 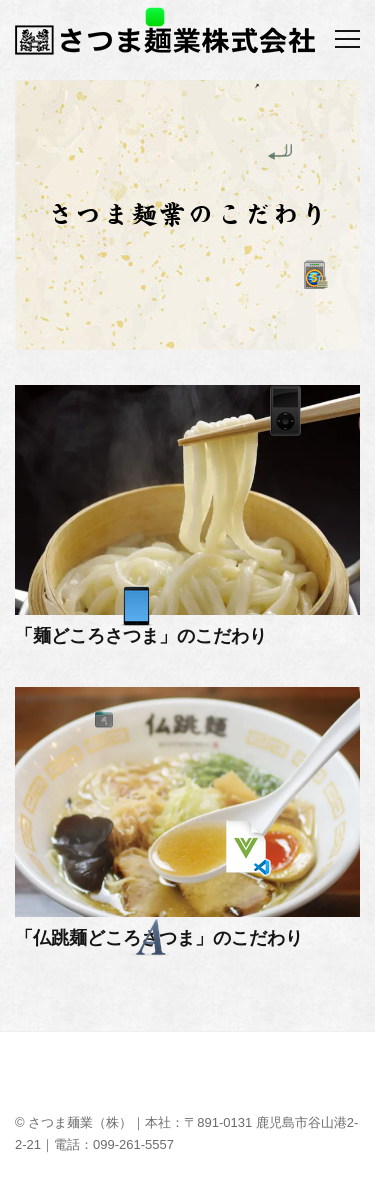 I want to click on iPod classic device icon, so click(x=285, y=410).